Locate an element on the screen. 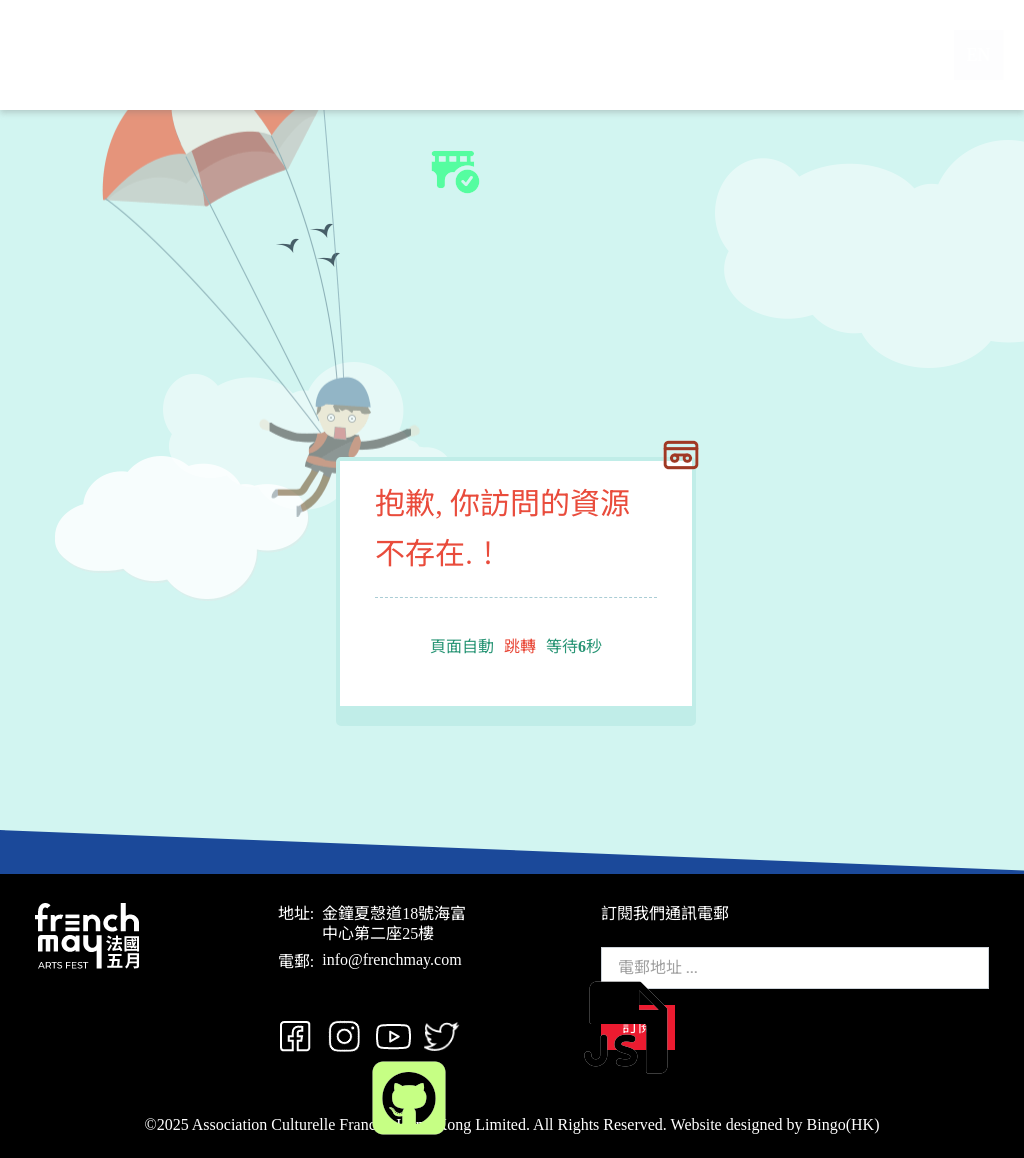  link to github repository is located at coordinates (409, 1098).